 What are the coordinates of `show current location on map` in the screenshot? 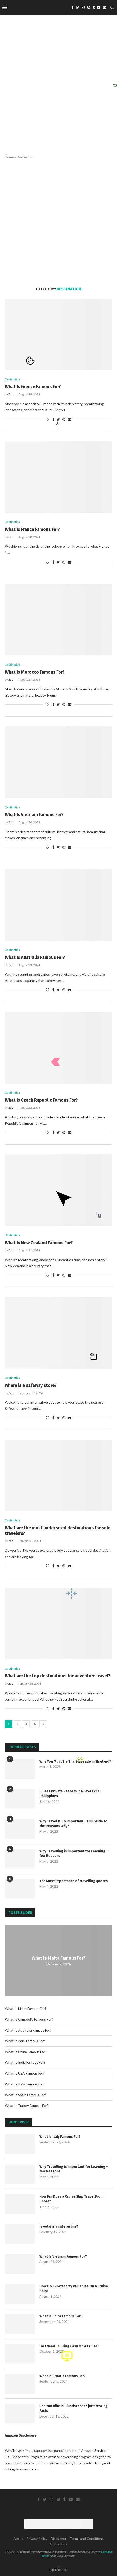 It's located at (64, 1199).